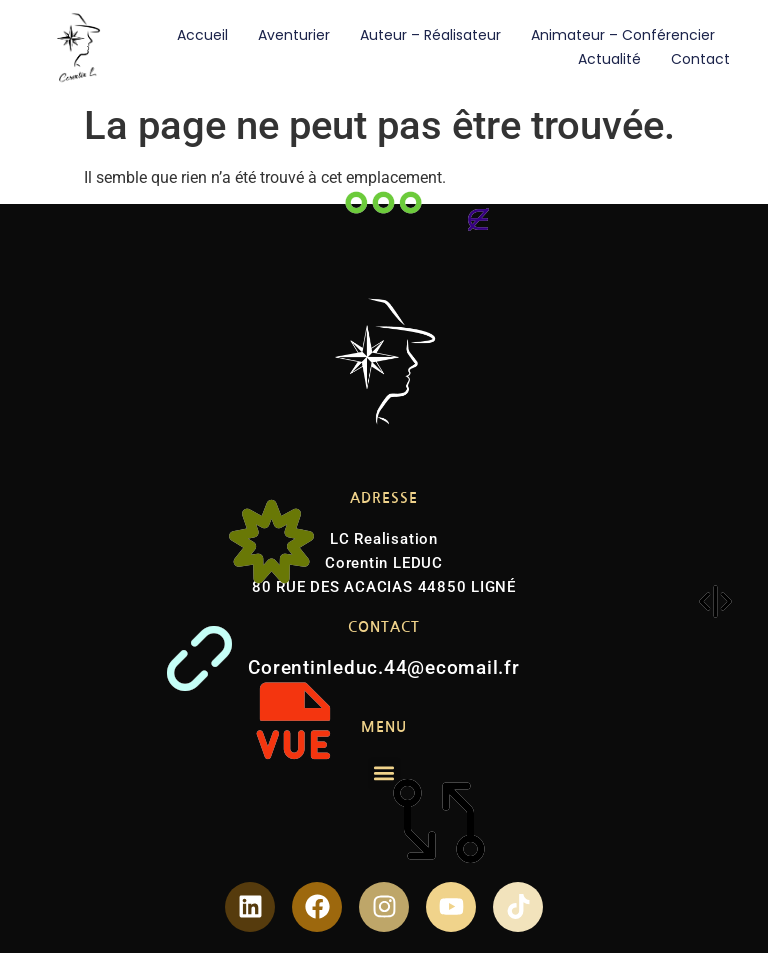 Image resolution: width=768 pixels, height=955 pixels. Describe the element at coordinates (715, 601) in the screenshot. I see `insert a vertical divider between elements` at that location.